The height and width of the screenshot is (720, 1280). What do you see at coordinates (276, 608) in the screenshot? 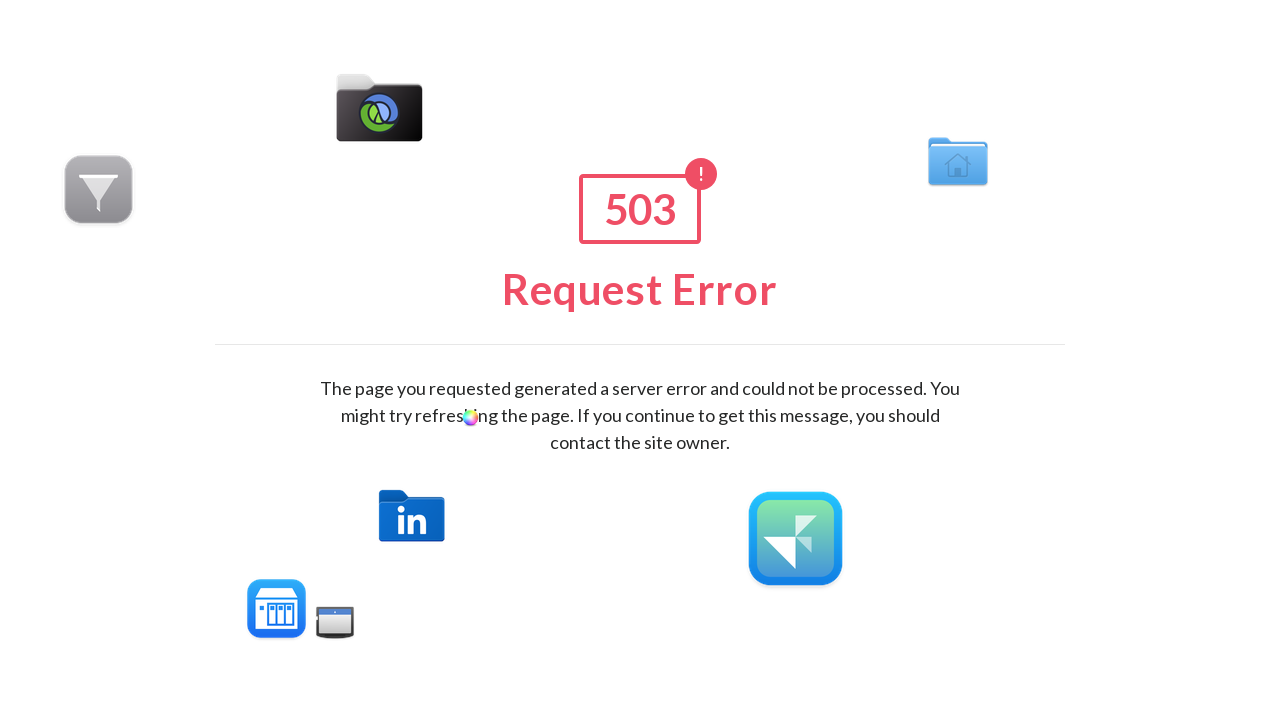
I see `open synology nas management app` at bounding box center [276, 608].